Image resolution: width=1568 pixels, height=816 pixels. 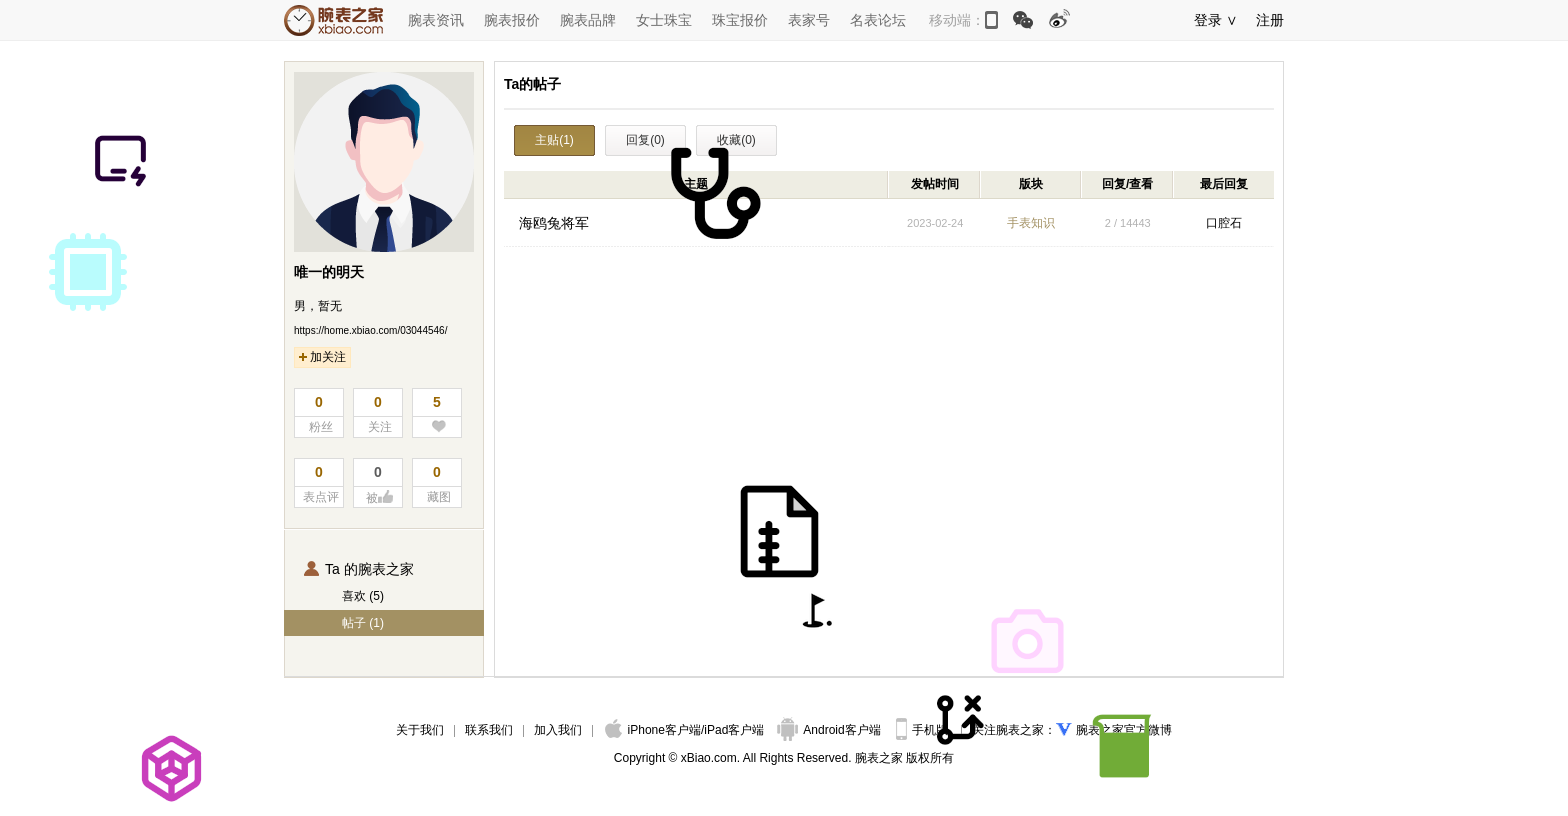 I want to click on access health or medical features, so click(x=710, y=190).